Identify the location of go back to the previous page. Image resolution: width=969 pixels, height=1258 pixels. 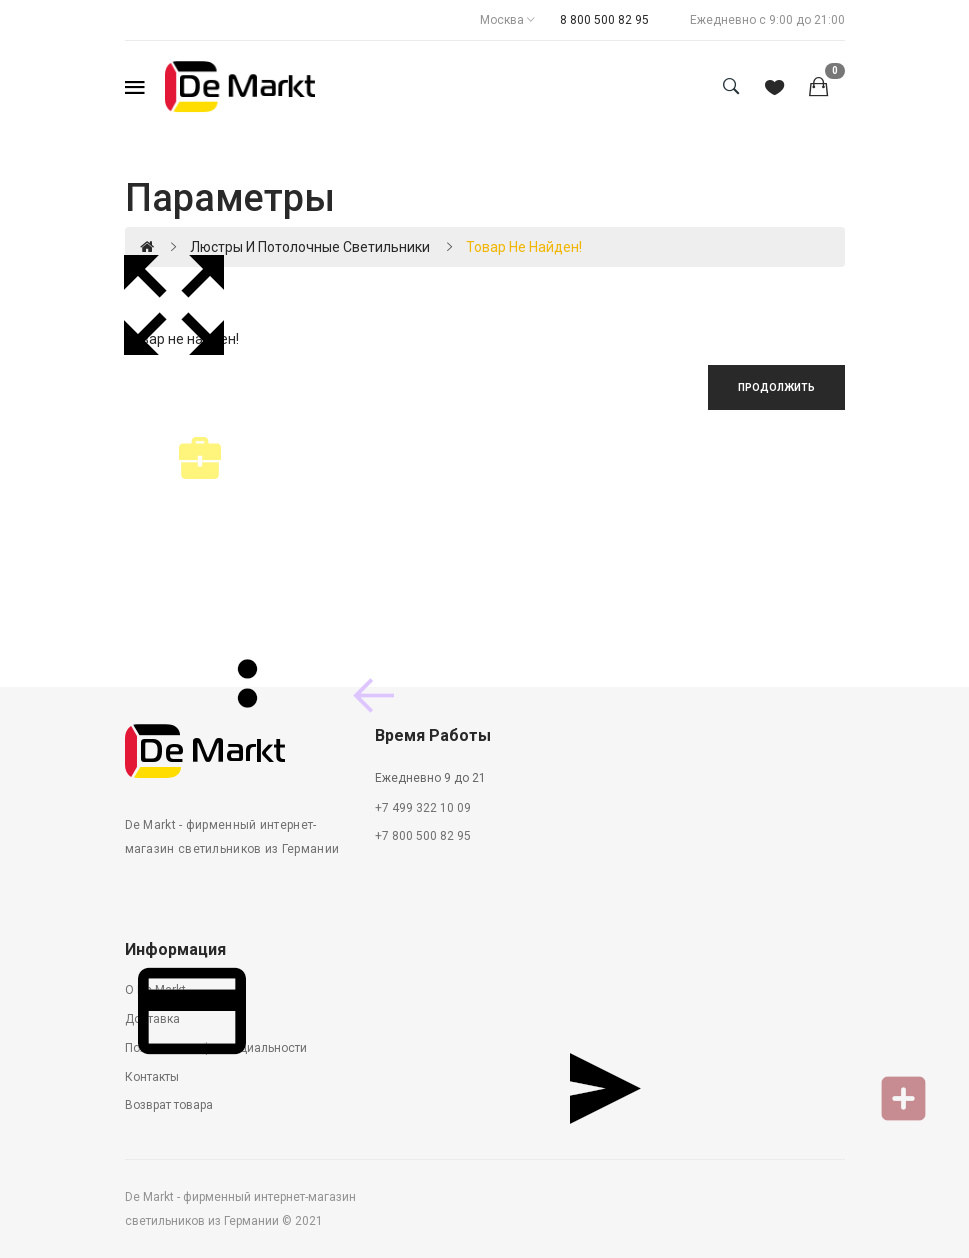
(373, 695).